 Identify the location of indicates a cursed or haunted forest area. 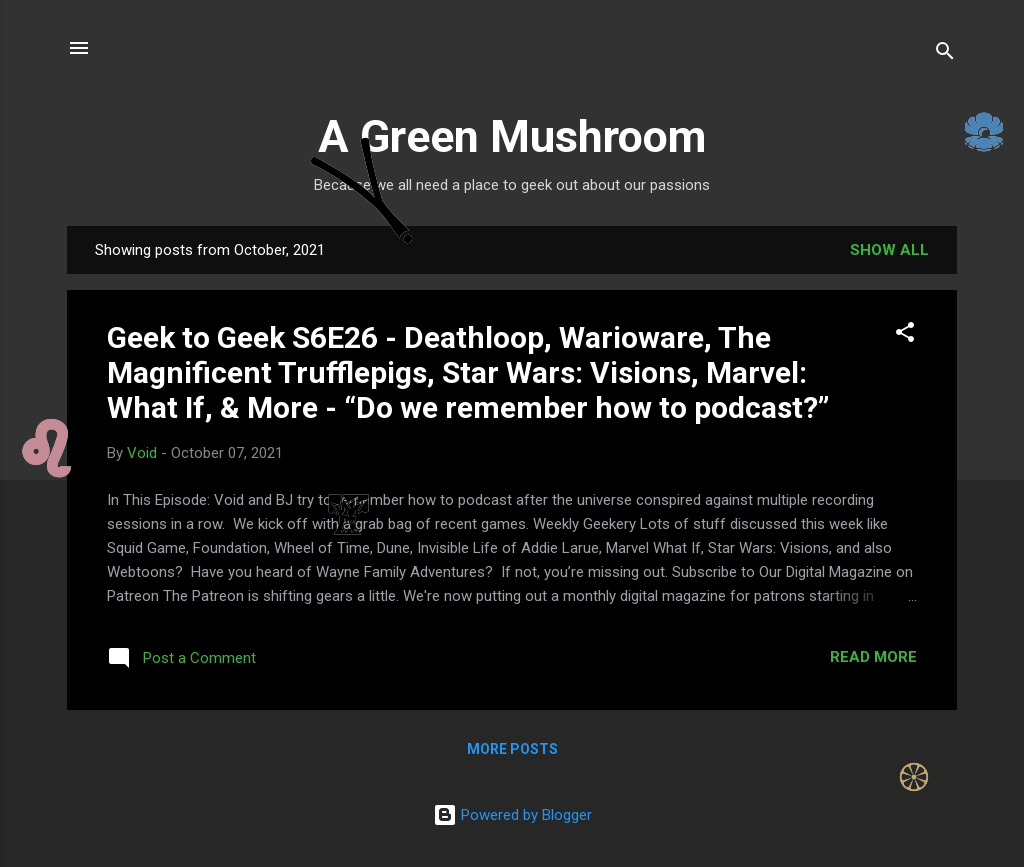
(348, 514).